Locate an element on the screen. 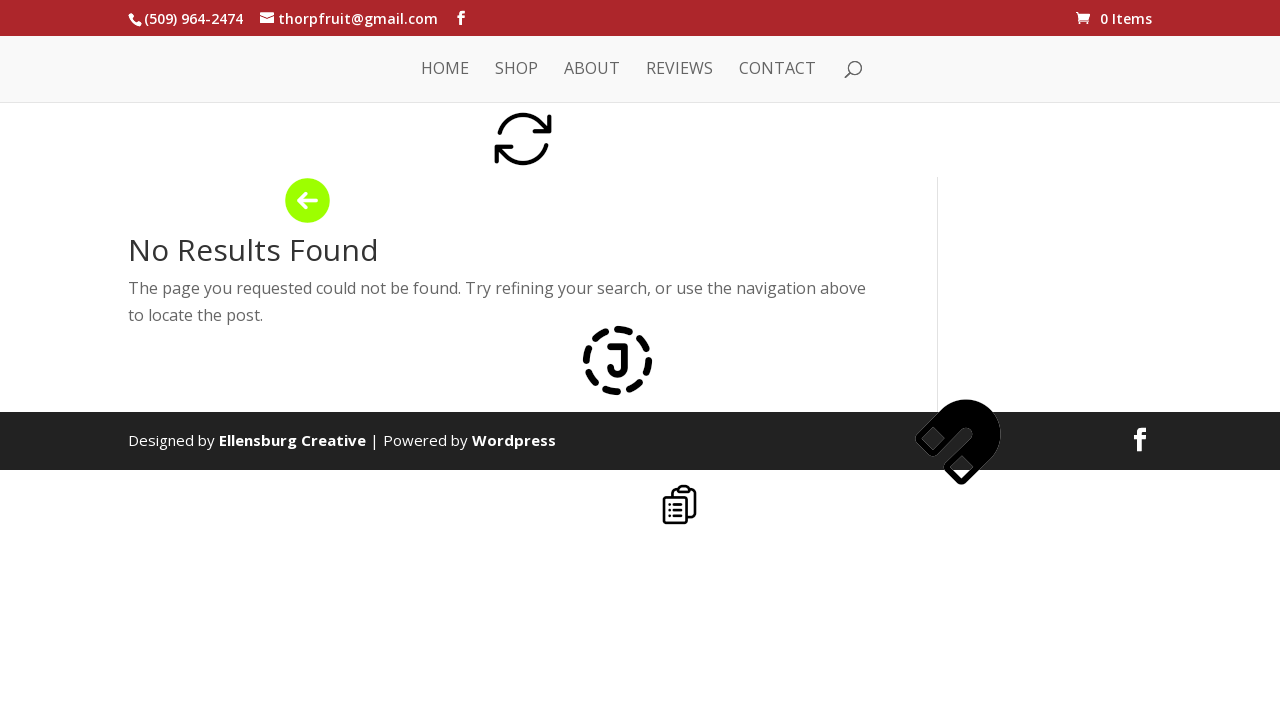 The image size is (1280, 720). refresh or reload content is located at coordinates (523, 139).